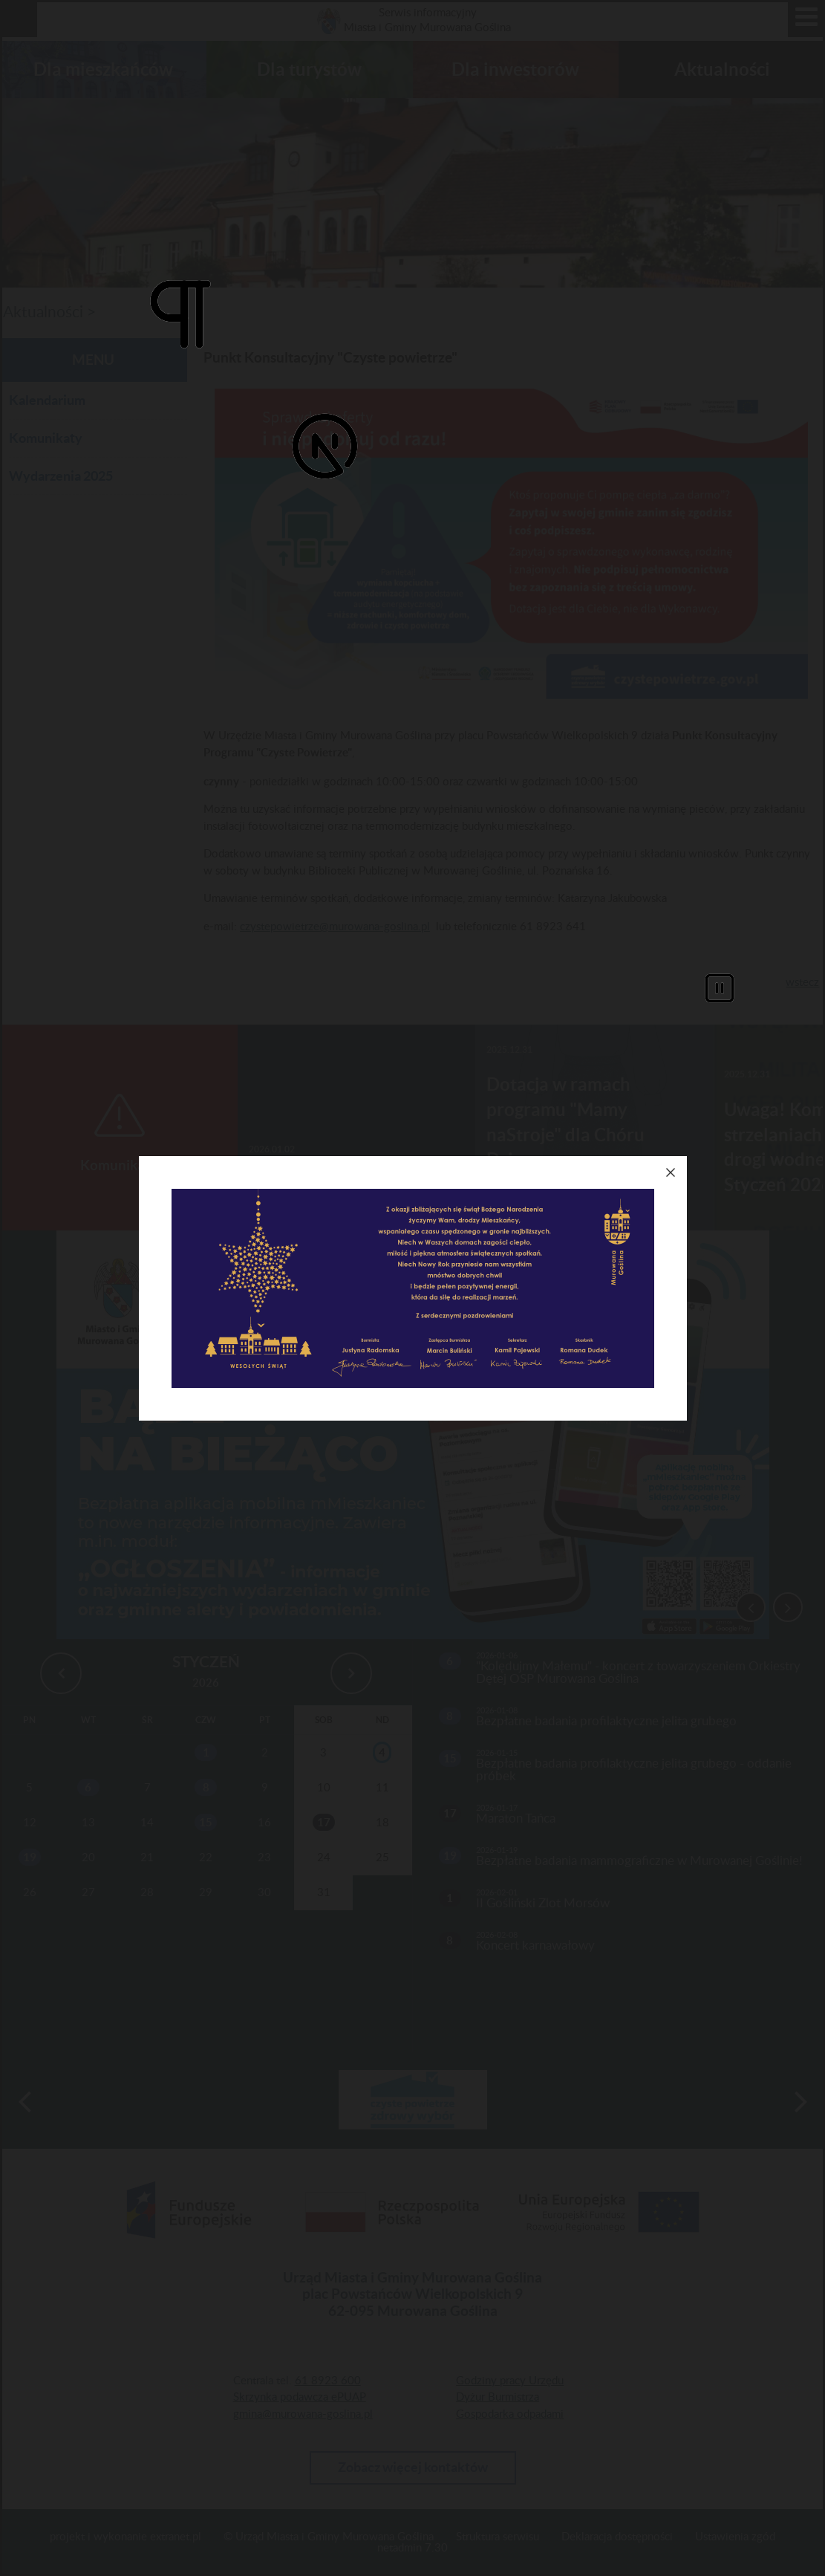  I want to click on toggle paragraph formatting options, so click(180, 314).